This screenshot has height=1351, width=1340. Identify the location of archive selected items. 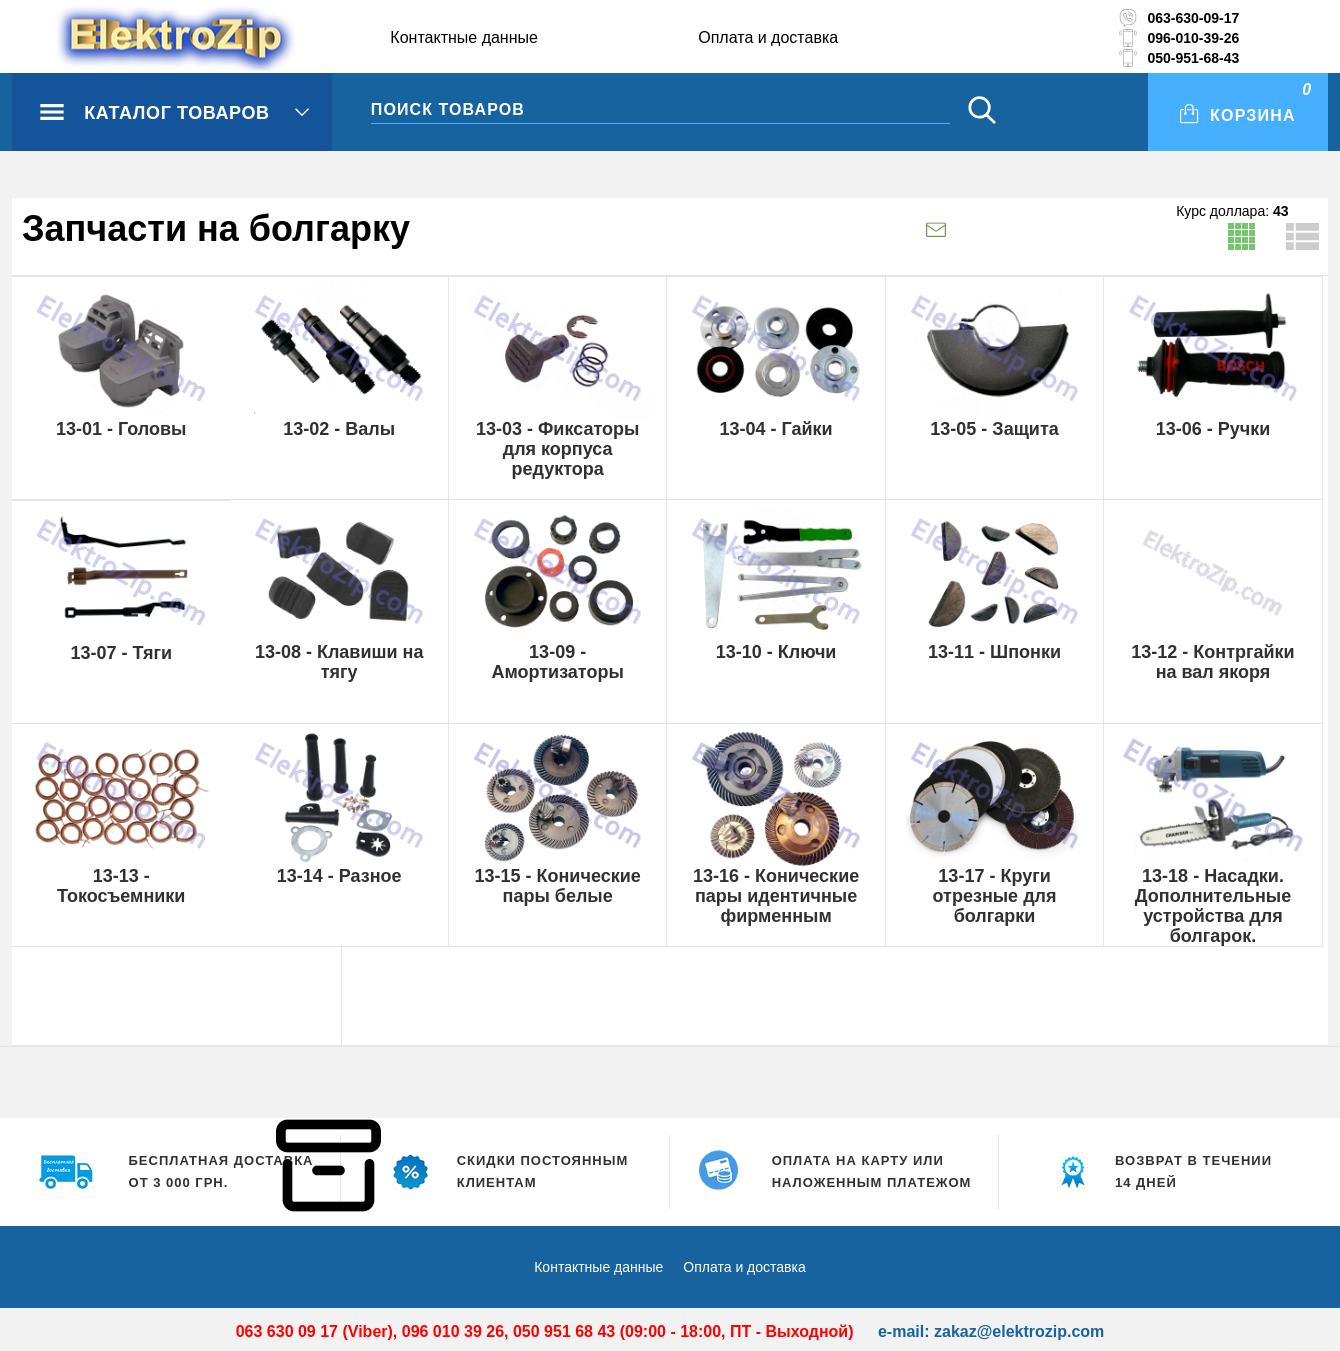
(328, 1165).